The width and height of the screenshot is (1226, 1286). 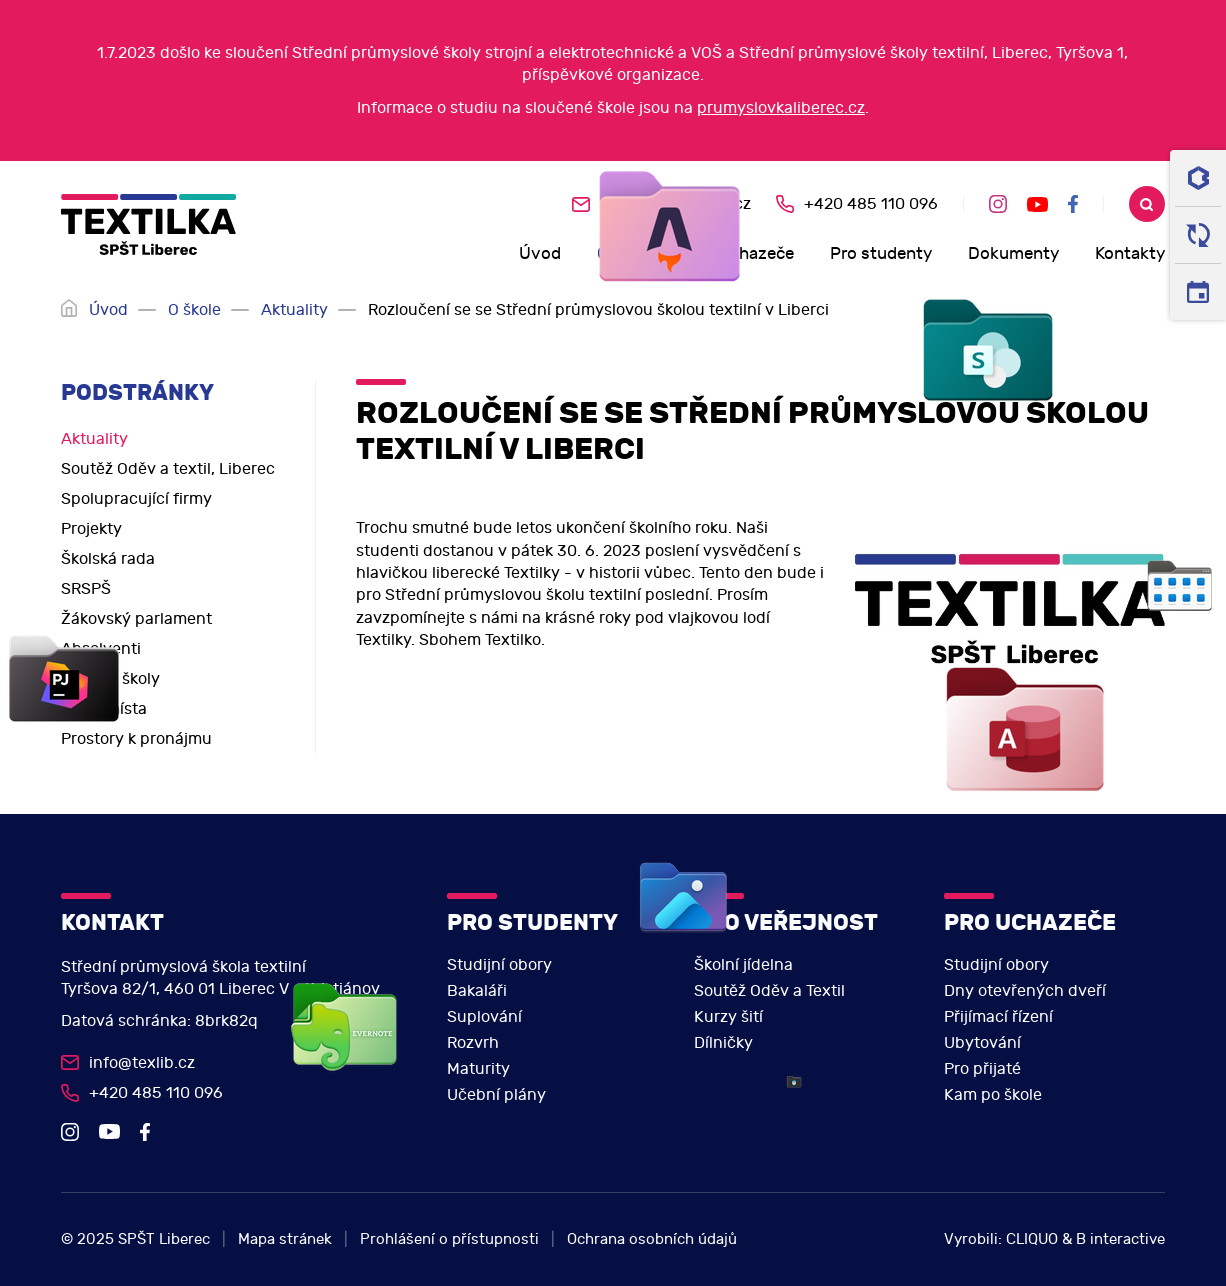 I want to click on open astro project folder, so click(x=669, y=230).